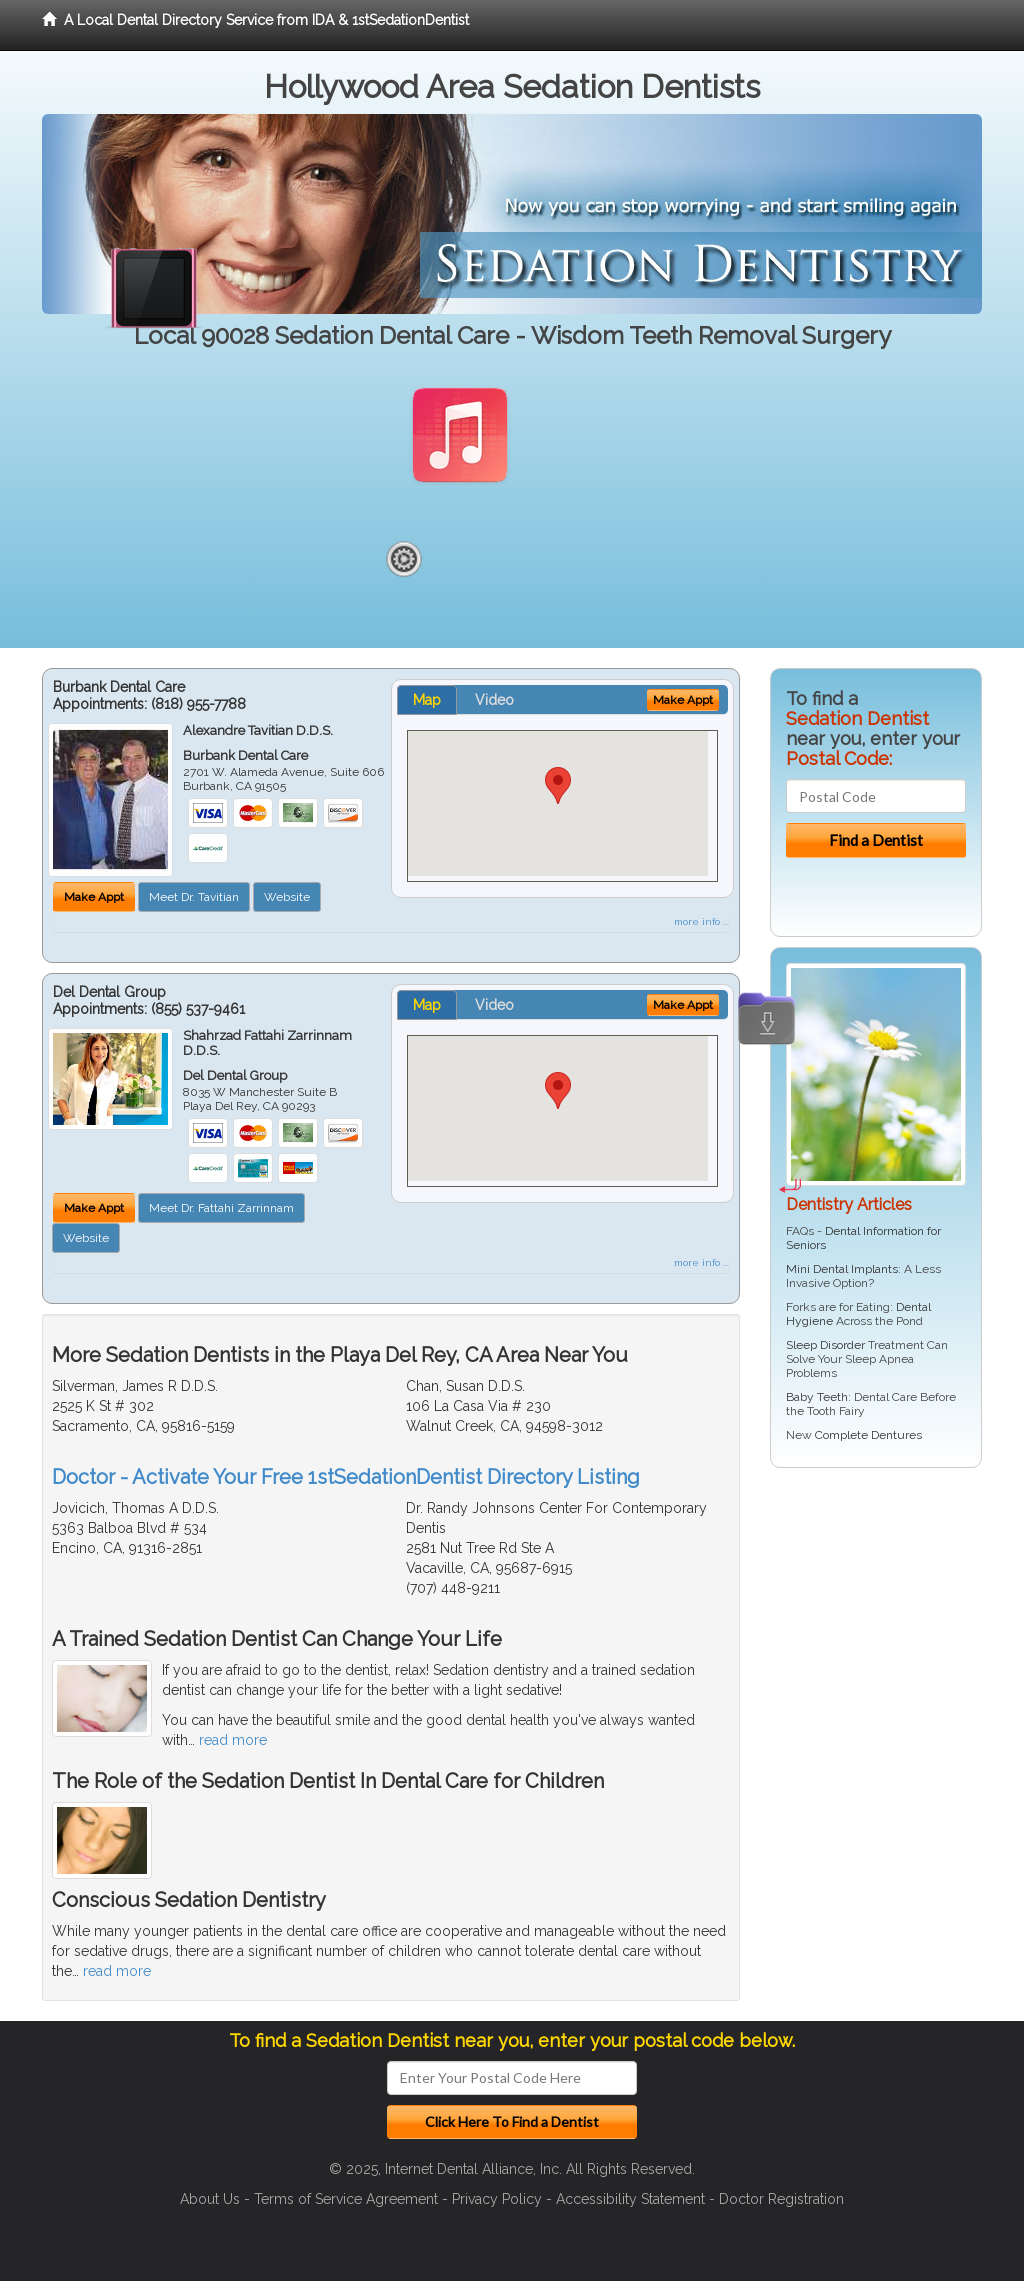 Image resolution: width=1024 pixels, height=2281 pixels. Describe the element at coordinates (789, 1184) in the screenshot. I see `reply to all recipients of an email` at that location.